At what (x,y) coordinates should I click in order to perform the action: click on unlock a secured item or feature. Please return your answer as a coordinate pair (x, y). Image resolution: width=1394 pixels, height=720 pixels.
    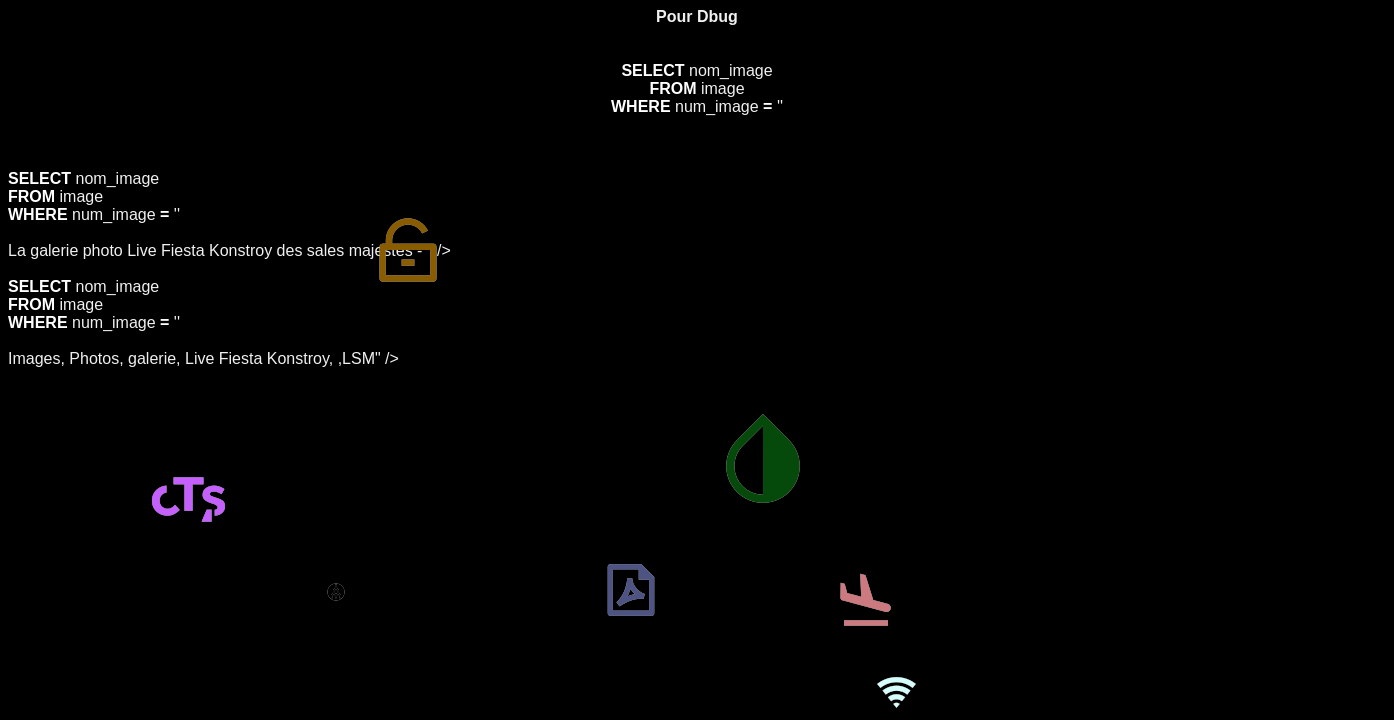
    Looking at the image, I should click on (408, 250).